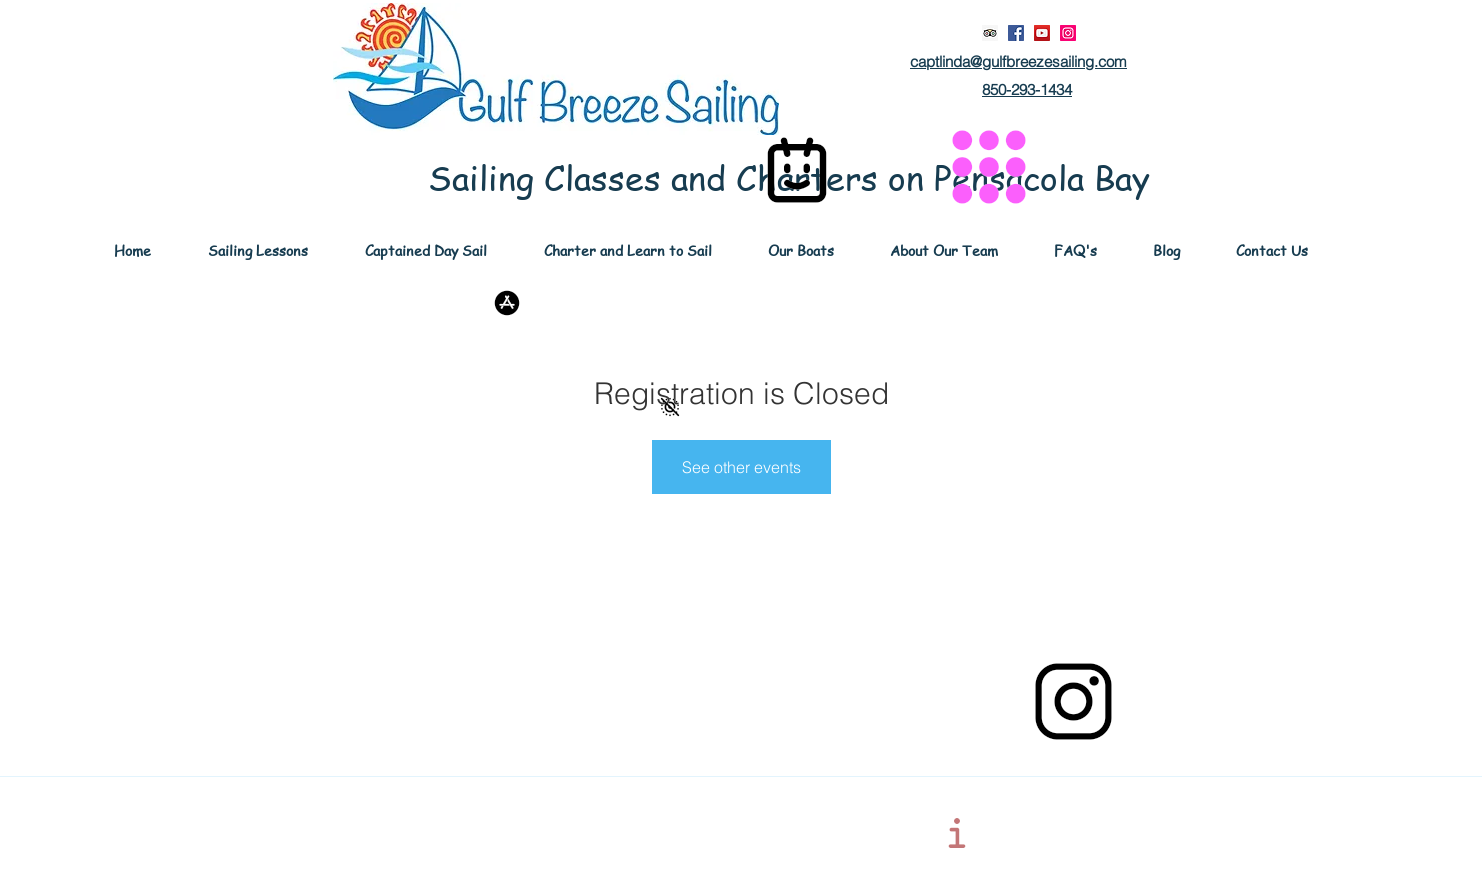  What do you see at coordinates (957, 833) in the screenshot?
I see `view more information or details` at bounding box center [957, 833].